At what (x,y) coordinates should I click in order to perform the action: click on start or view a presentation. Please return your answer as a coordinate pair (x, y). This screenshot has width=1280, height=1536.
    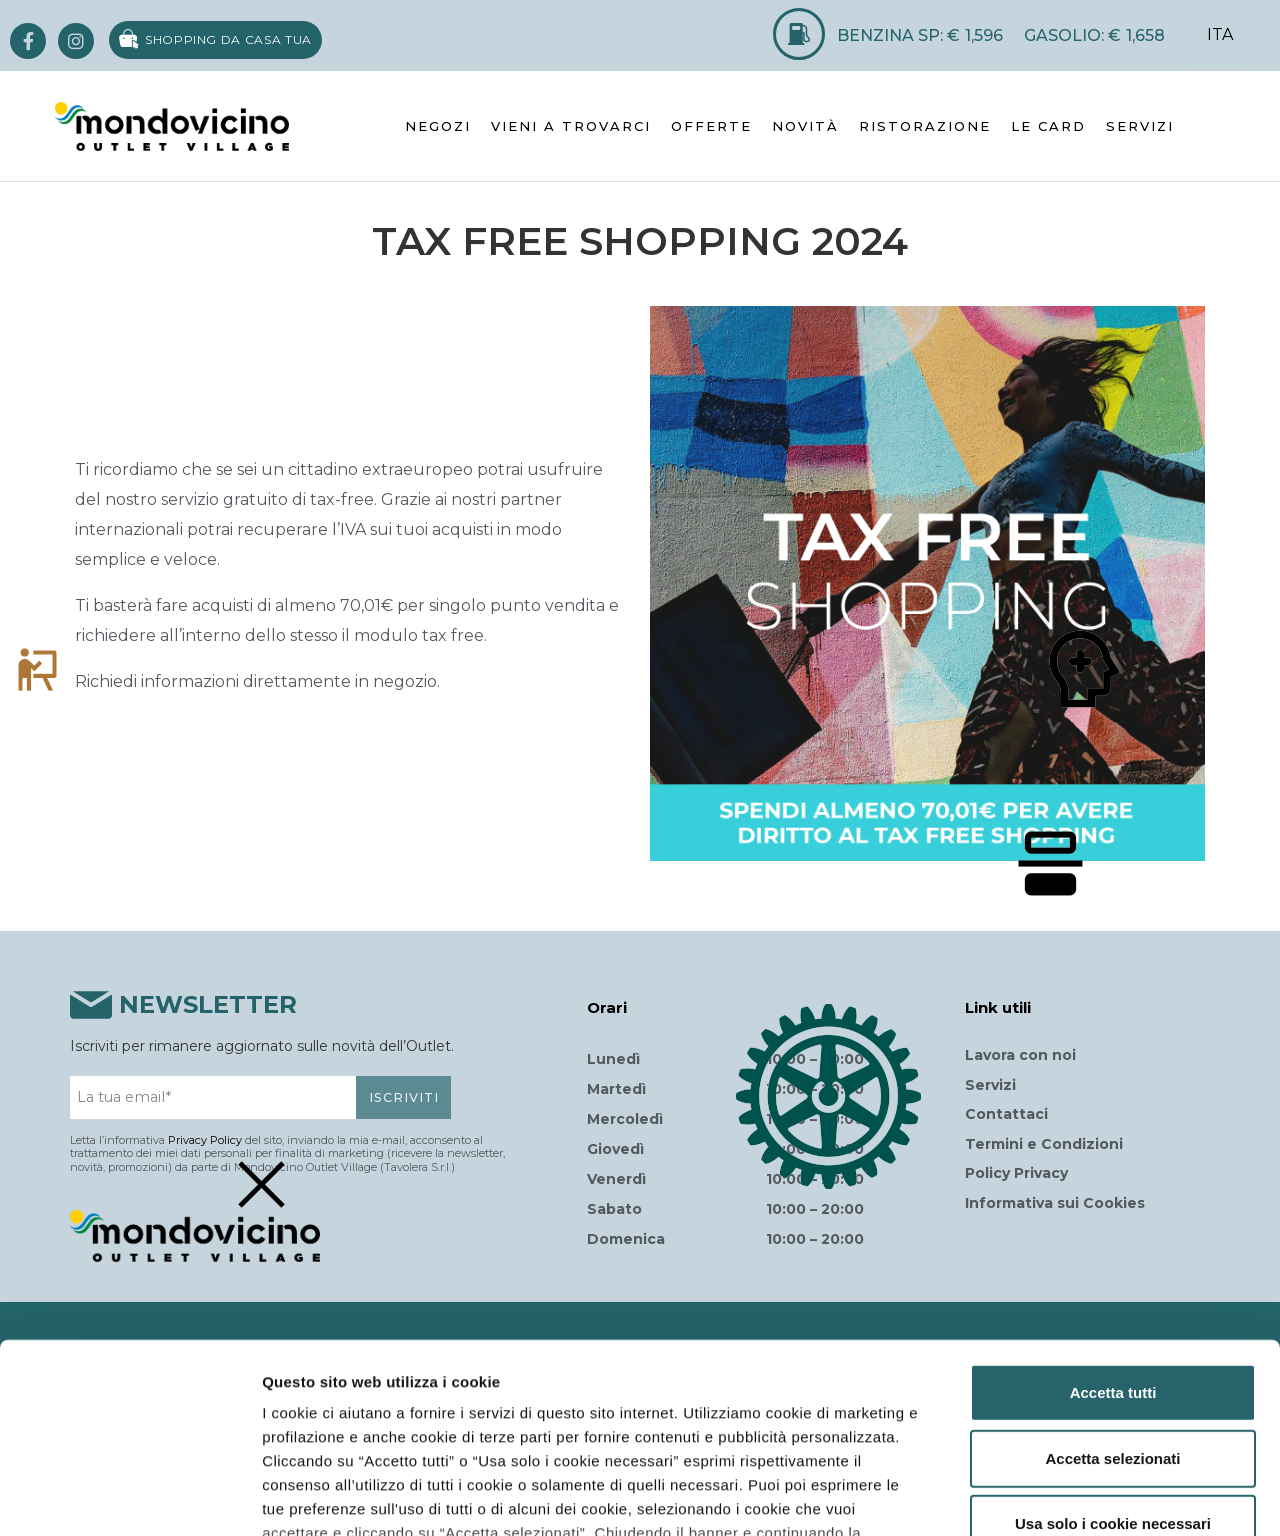
    Looking at the image, I should click on (37, 669).